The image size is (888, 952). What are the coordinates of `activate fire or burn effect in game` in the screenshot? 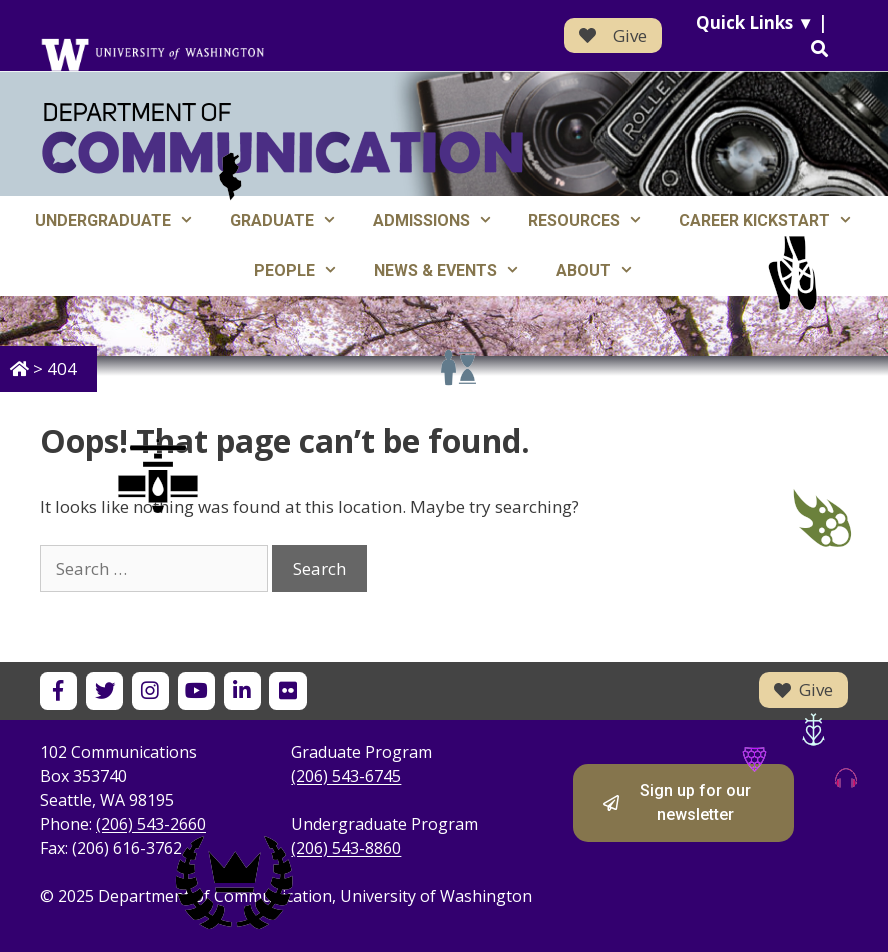 It's located at (821, 517).